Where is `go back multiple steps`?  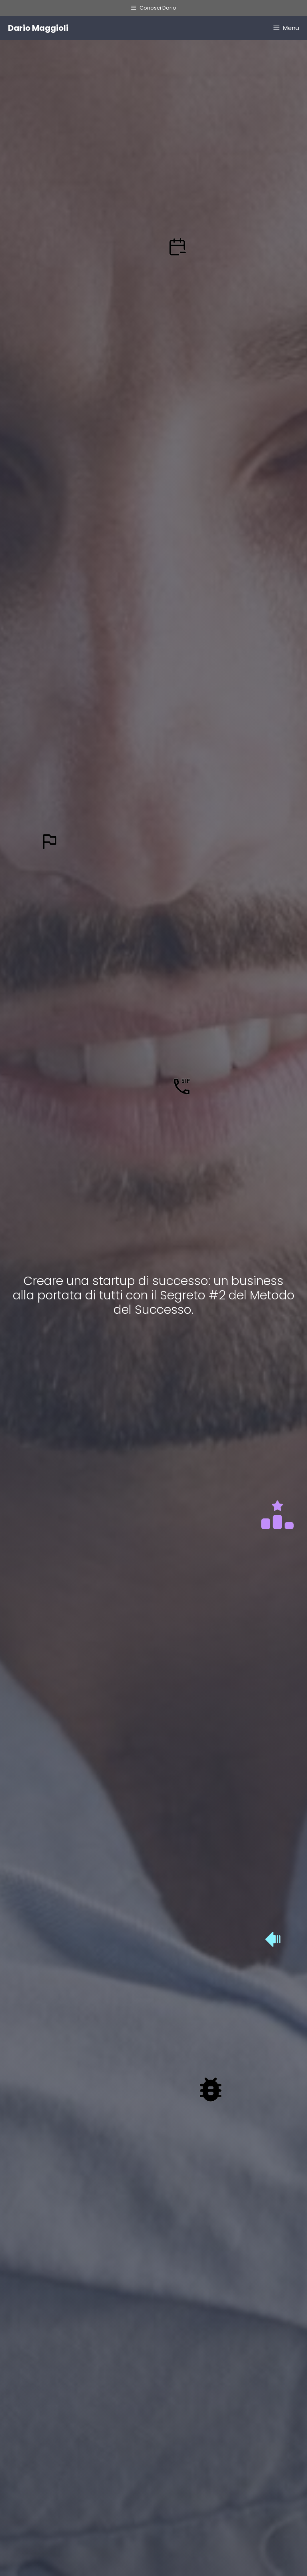
go back multiple steps is located at coordinates (273, 1939).